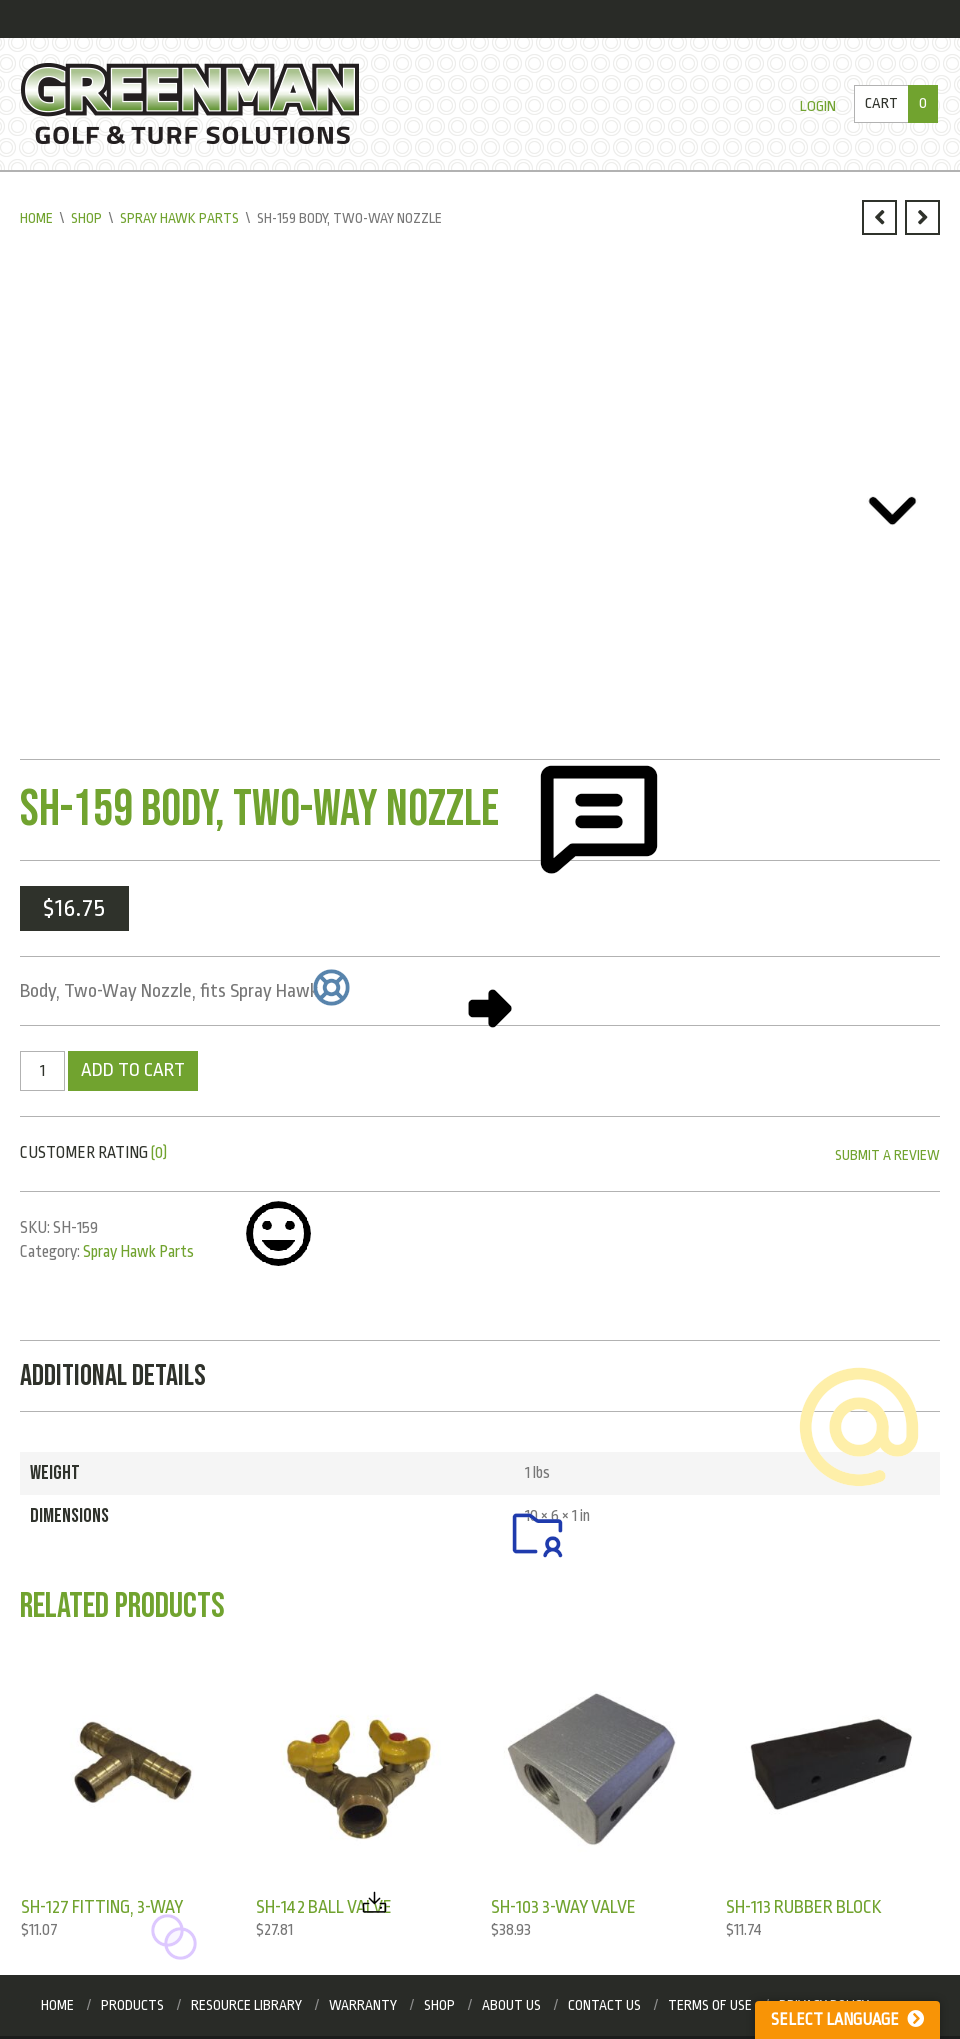 The width and height of the screenshot is (960, 2039). Describe the element at coordinates (278, 1233) in the screenshot. I see `tag people in a photo` at that location.